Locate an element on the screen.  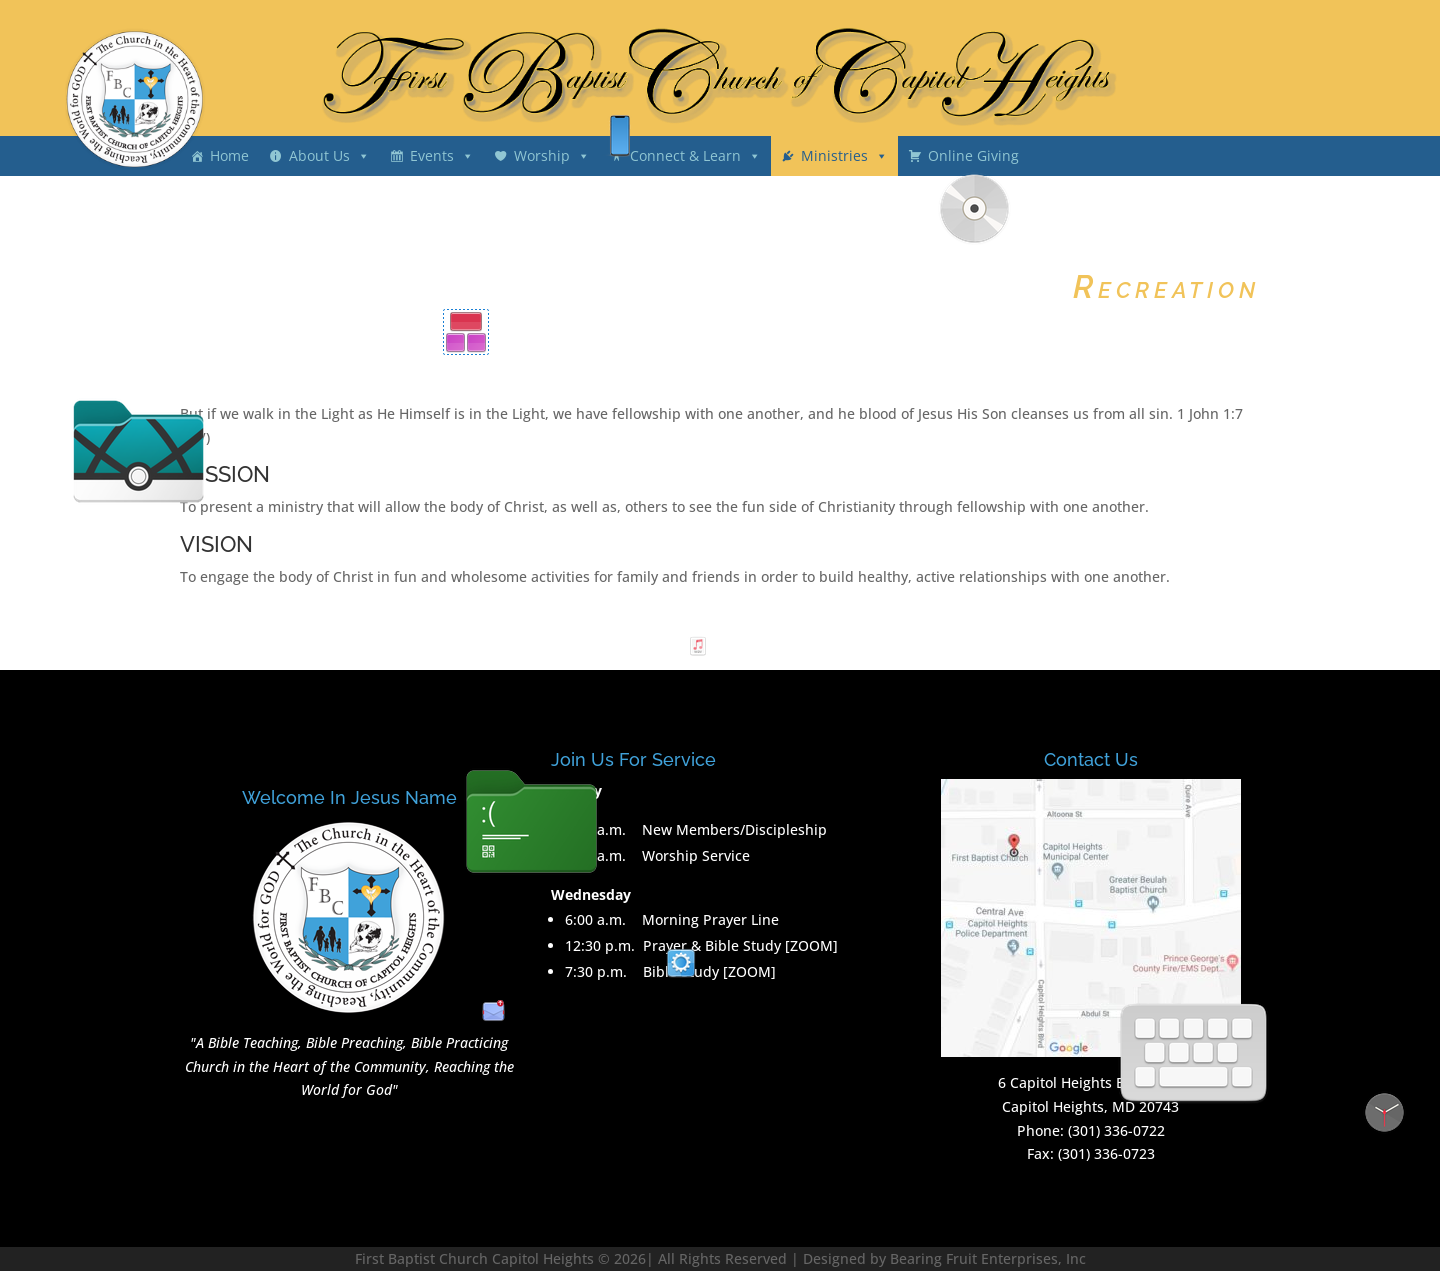
access dvd or optical disc drive is located at coordinates (974, 208).